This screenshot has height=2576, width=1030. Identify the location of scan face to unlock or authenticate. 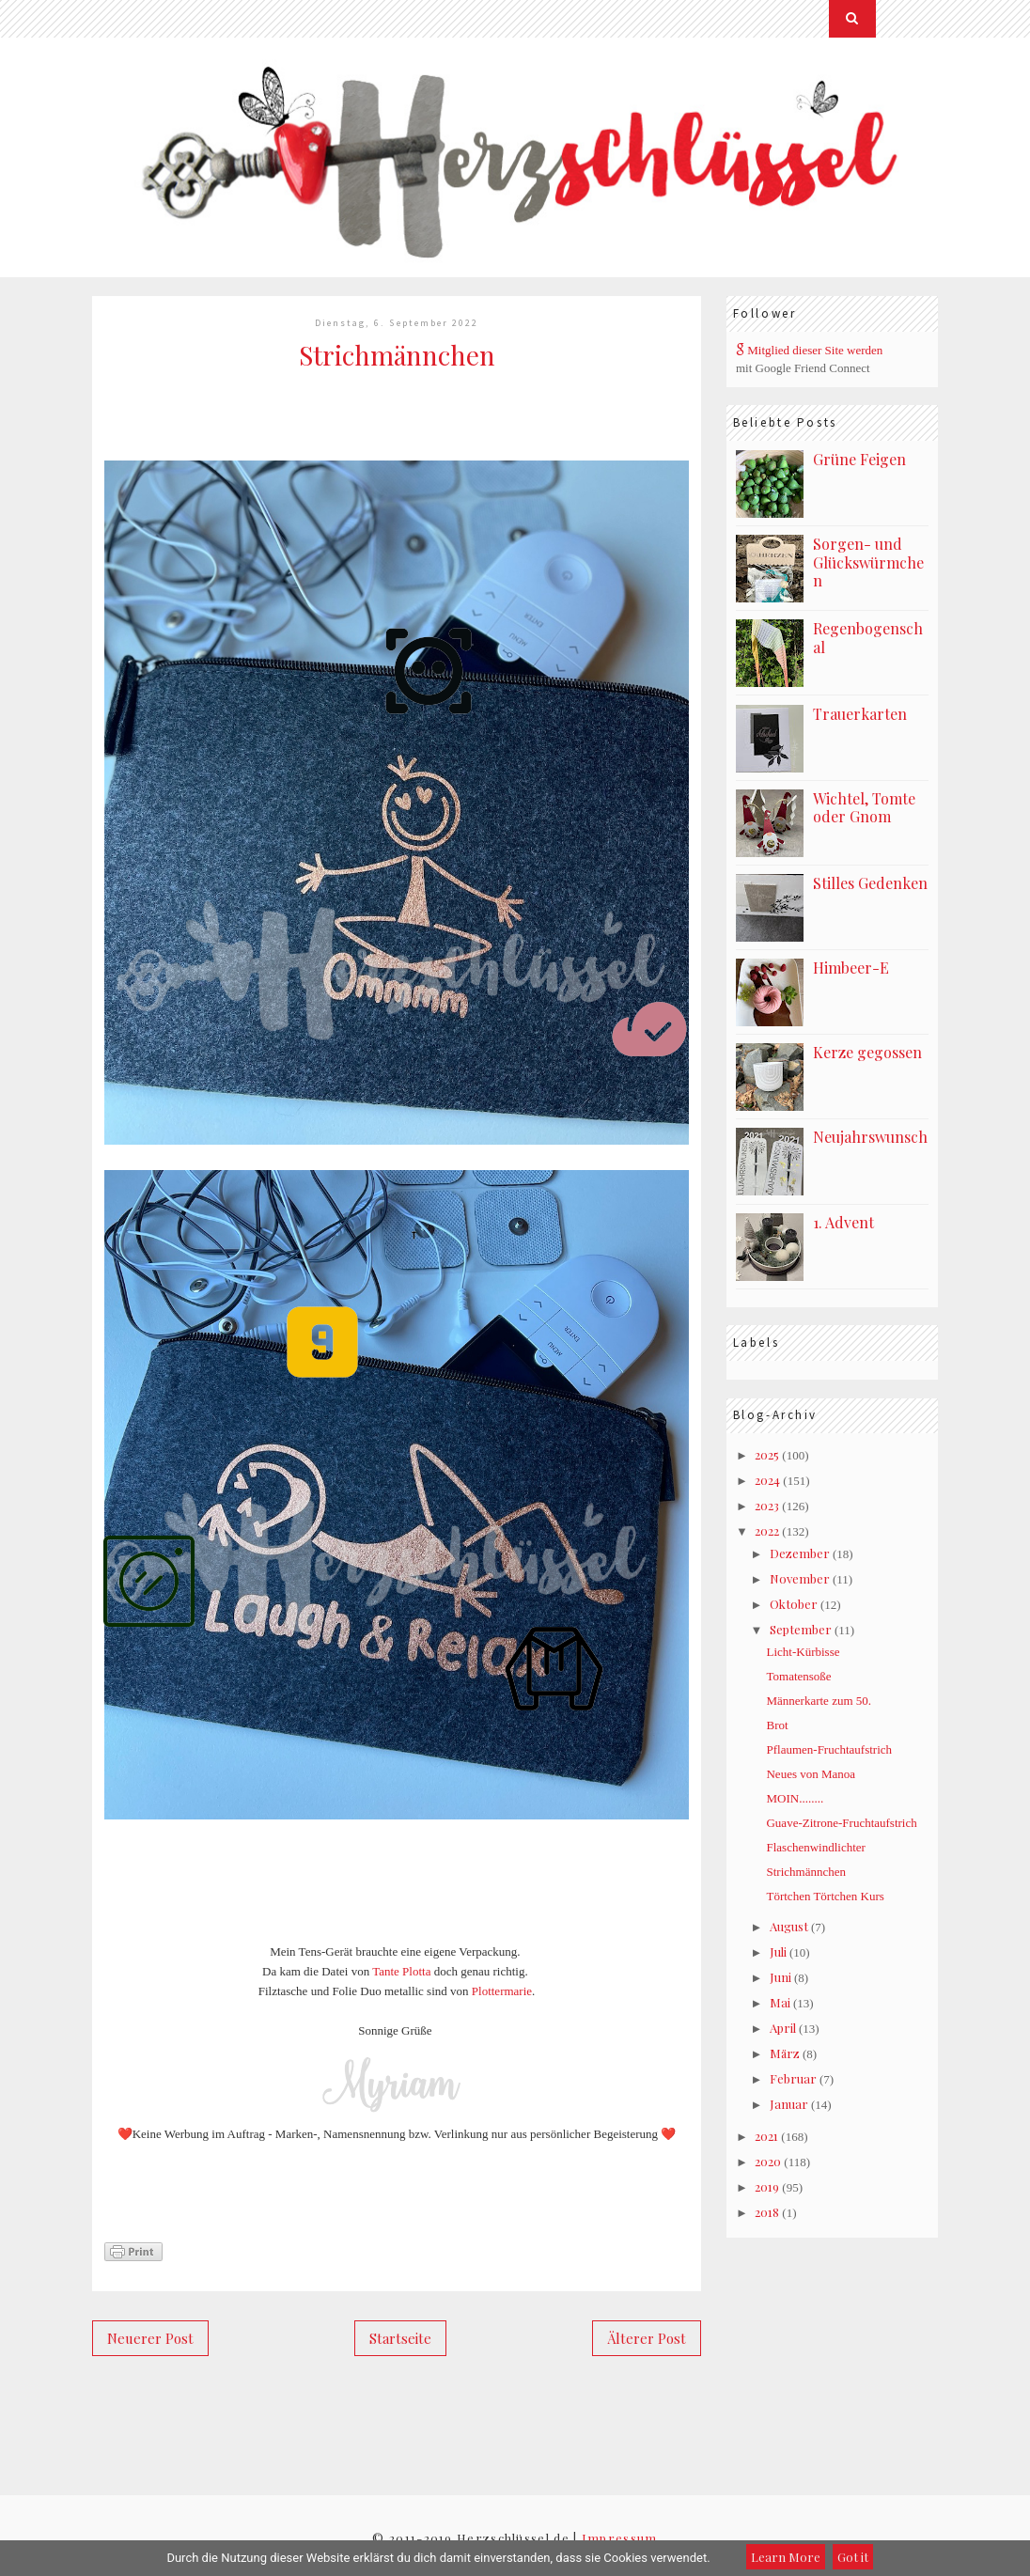
(429, 671).